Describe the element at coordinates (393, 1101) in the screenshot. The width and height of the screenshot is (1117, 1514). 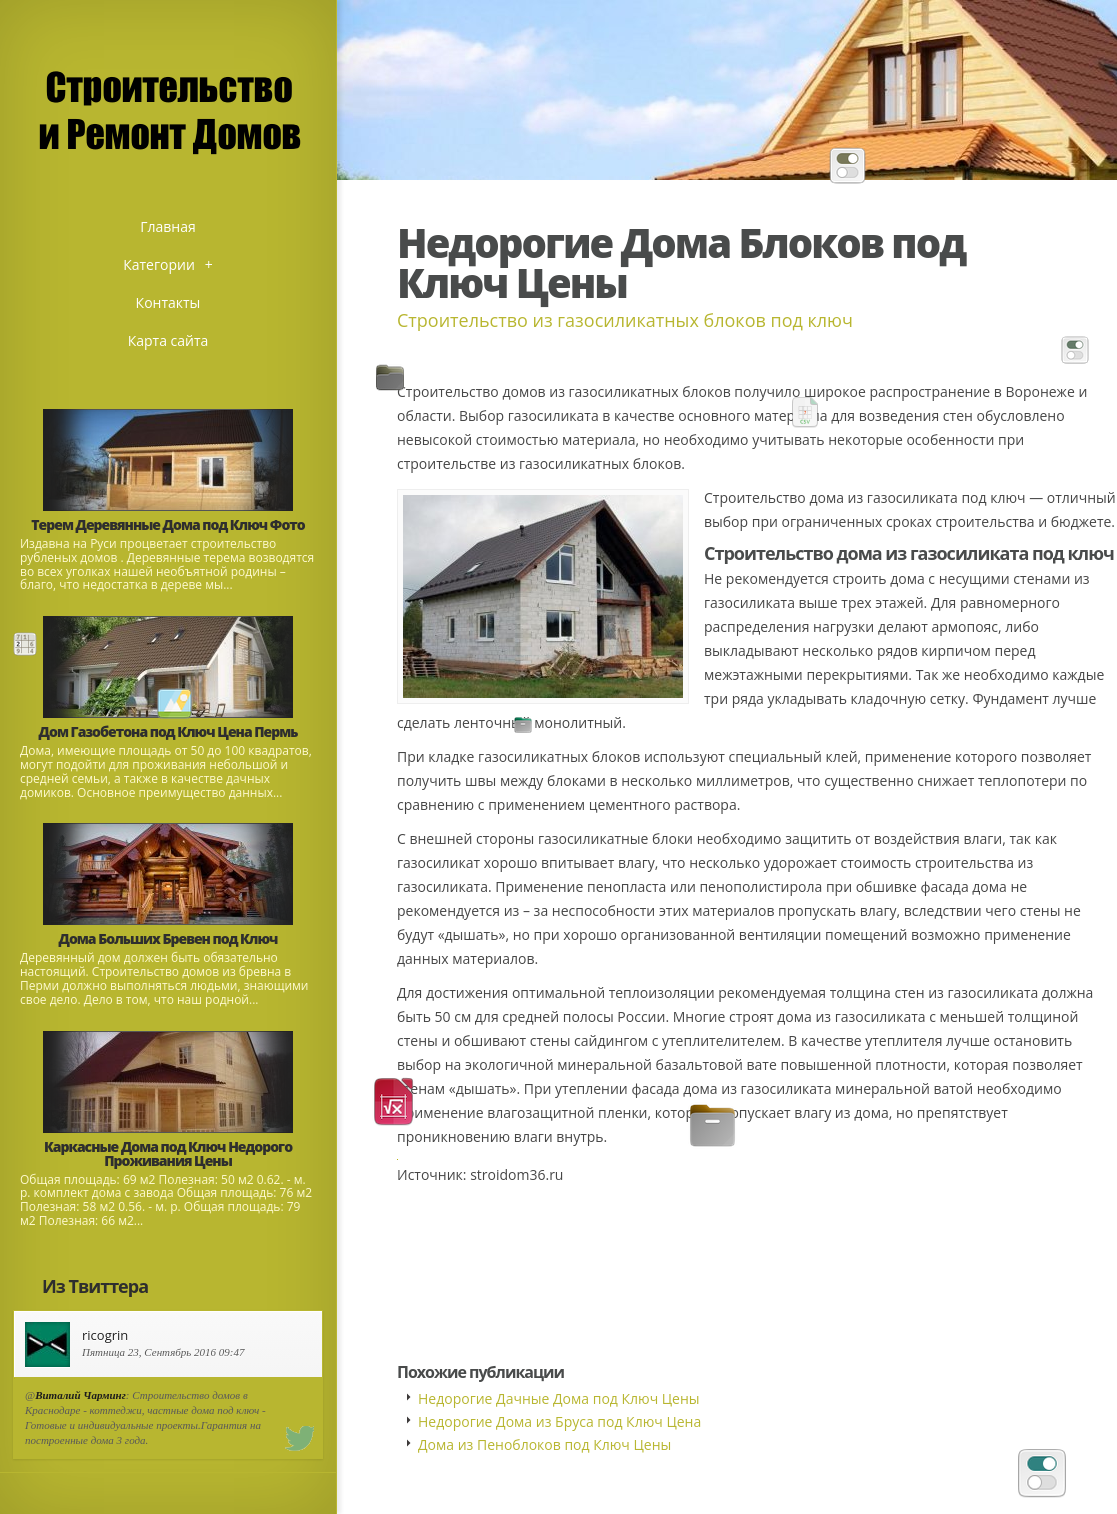
I see `open LibreOffice Math application` at that location.